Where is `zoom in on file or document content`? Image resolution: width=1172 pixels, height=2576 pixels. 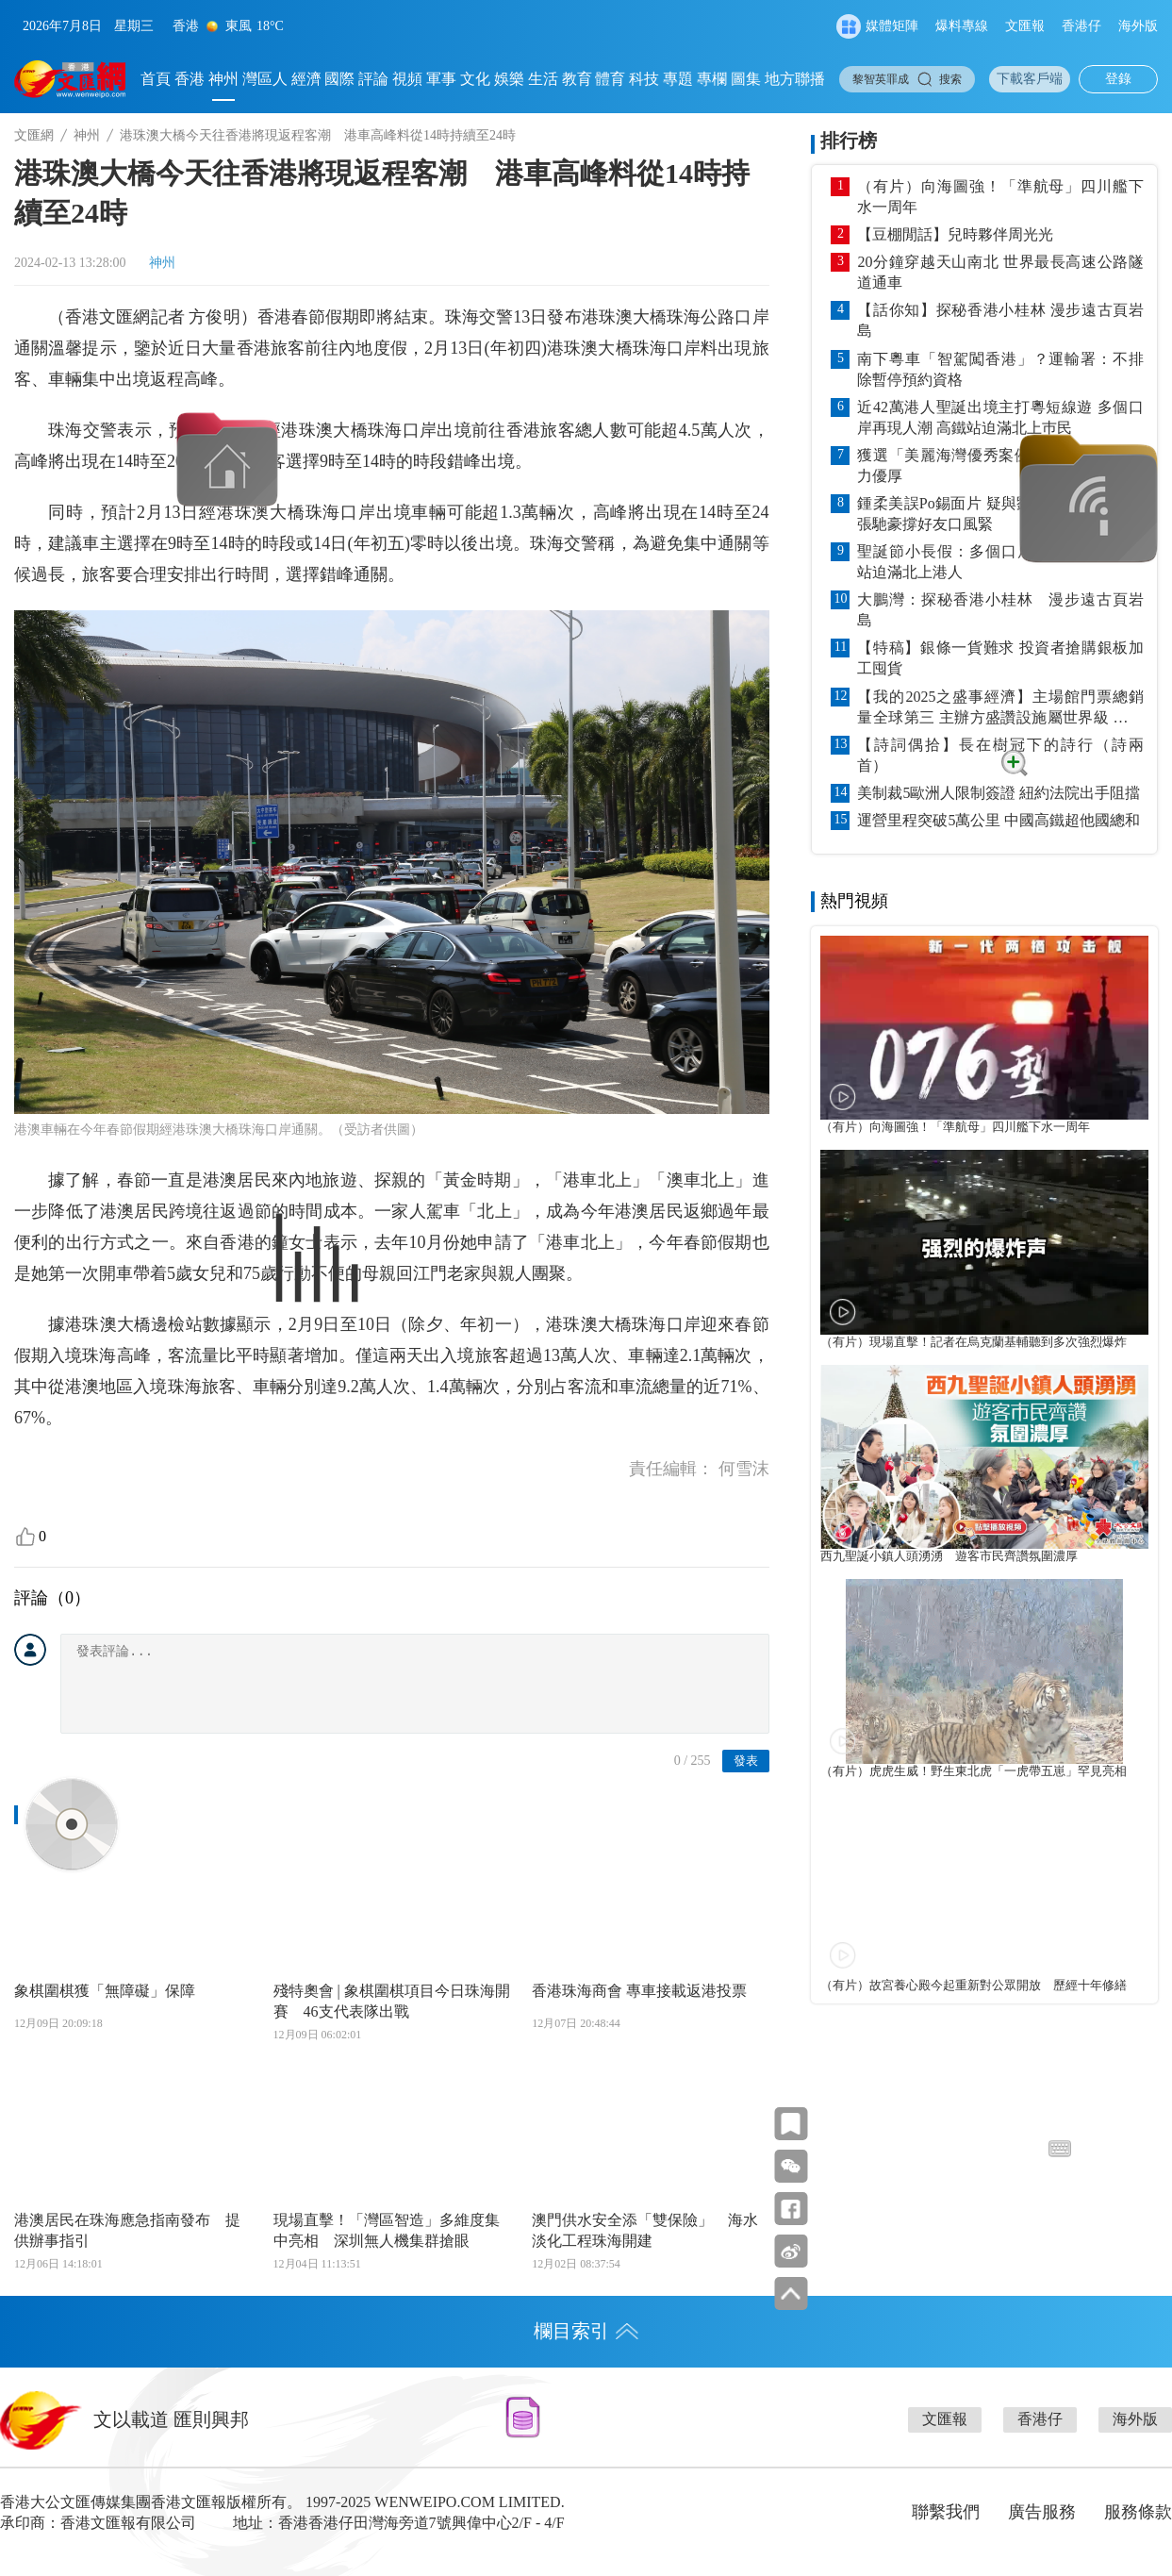
zoom in on file or document content is located at coordinates (1015, 763).